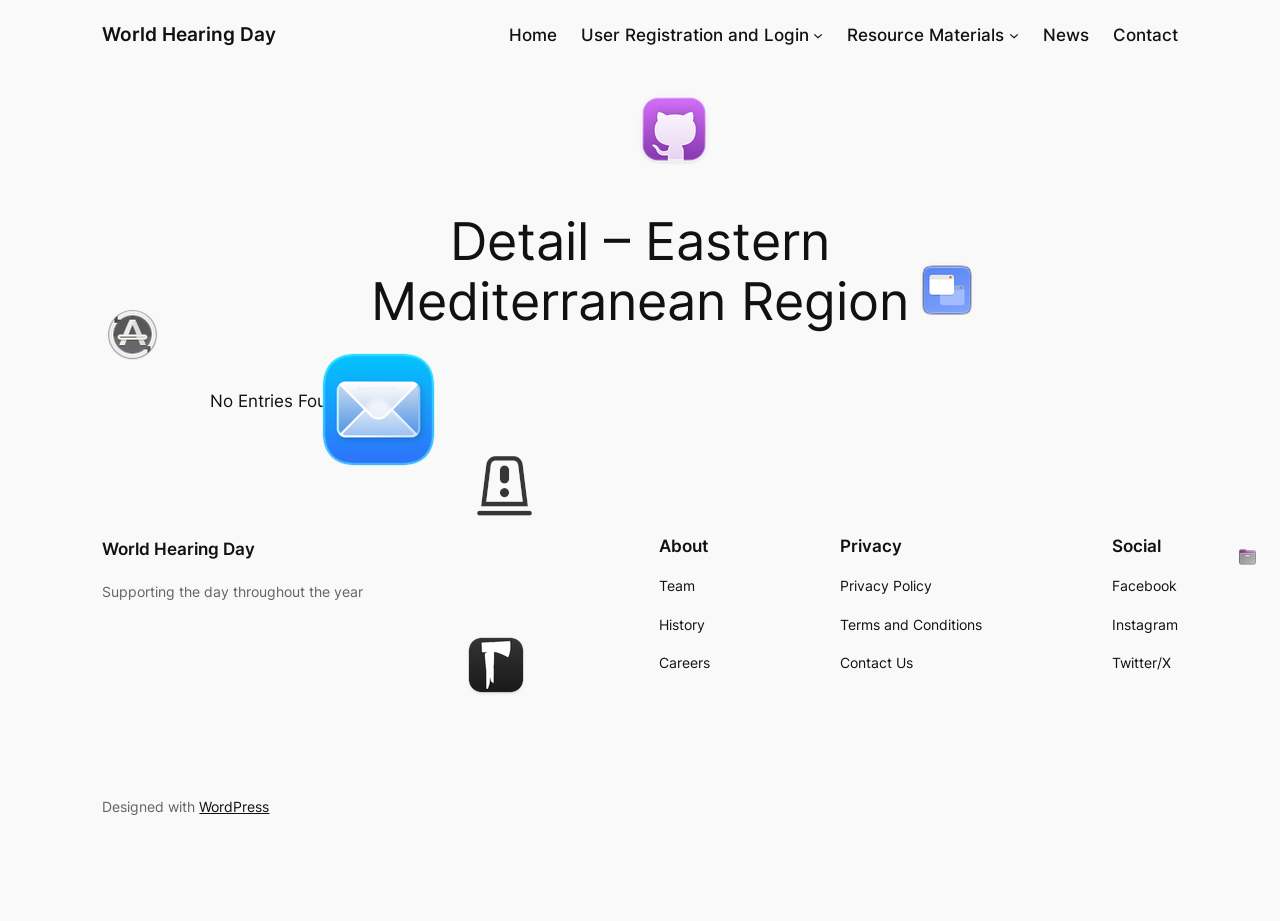  Describe the element at coordinates (504, 483) in the screenshot. I see `indicates a system error or crash report` at that location.